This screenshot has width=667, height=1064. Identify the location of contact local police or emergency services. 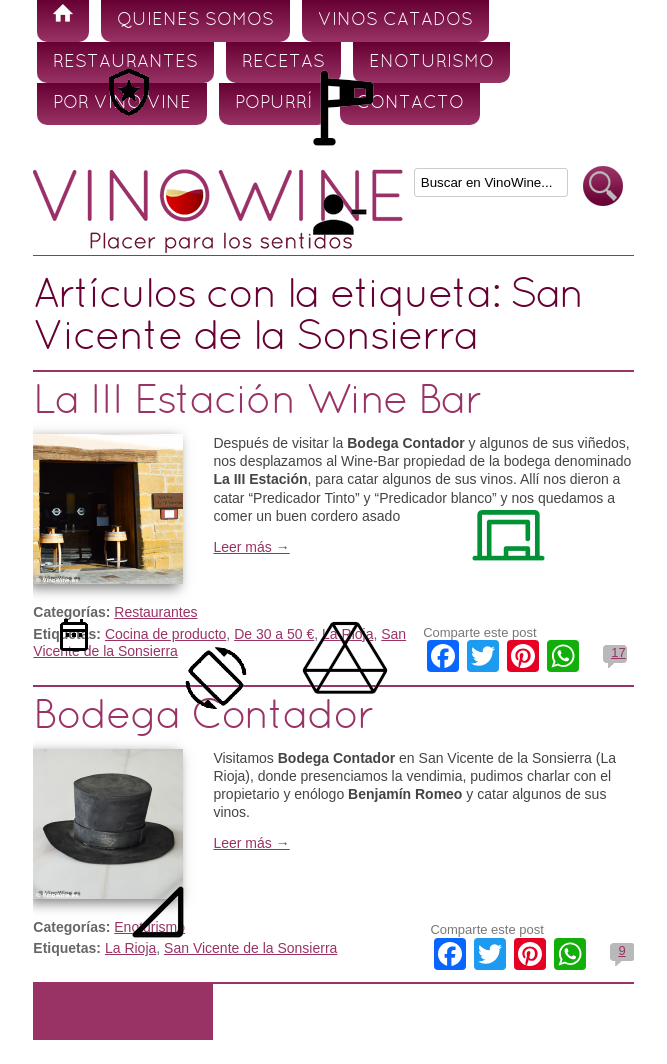
(129, 92).